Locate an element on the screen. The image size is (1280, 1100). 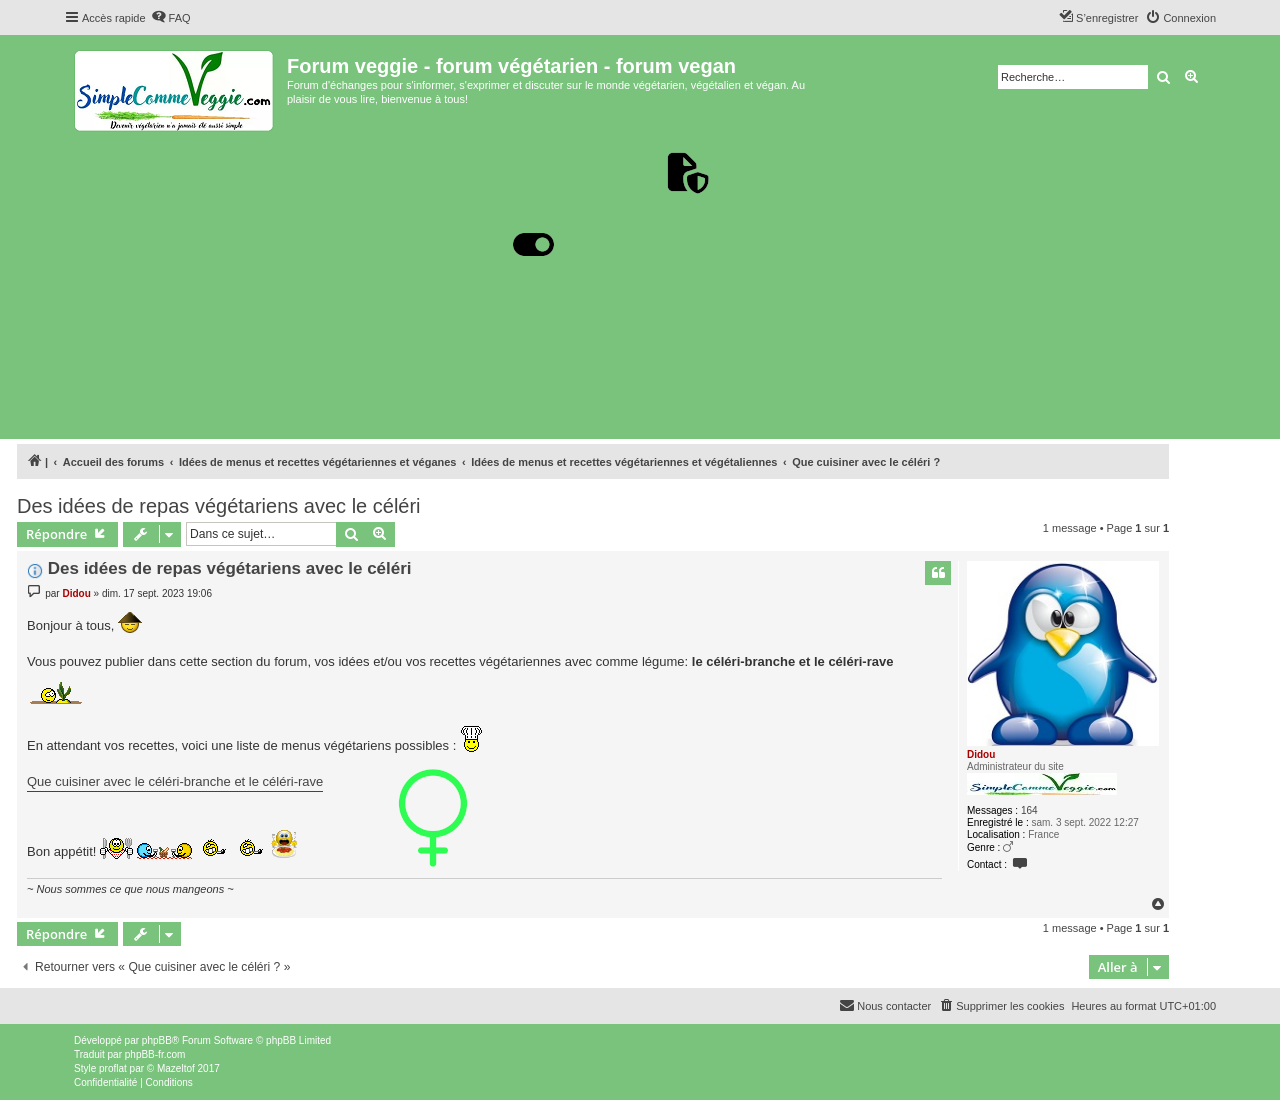
toggle a setting on or off is located at coordinates (533, 244).